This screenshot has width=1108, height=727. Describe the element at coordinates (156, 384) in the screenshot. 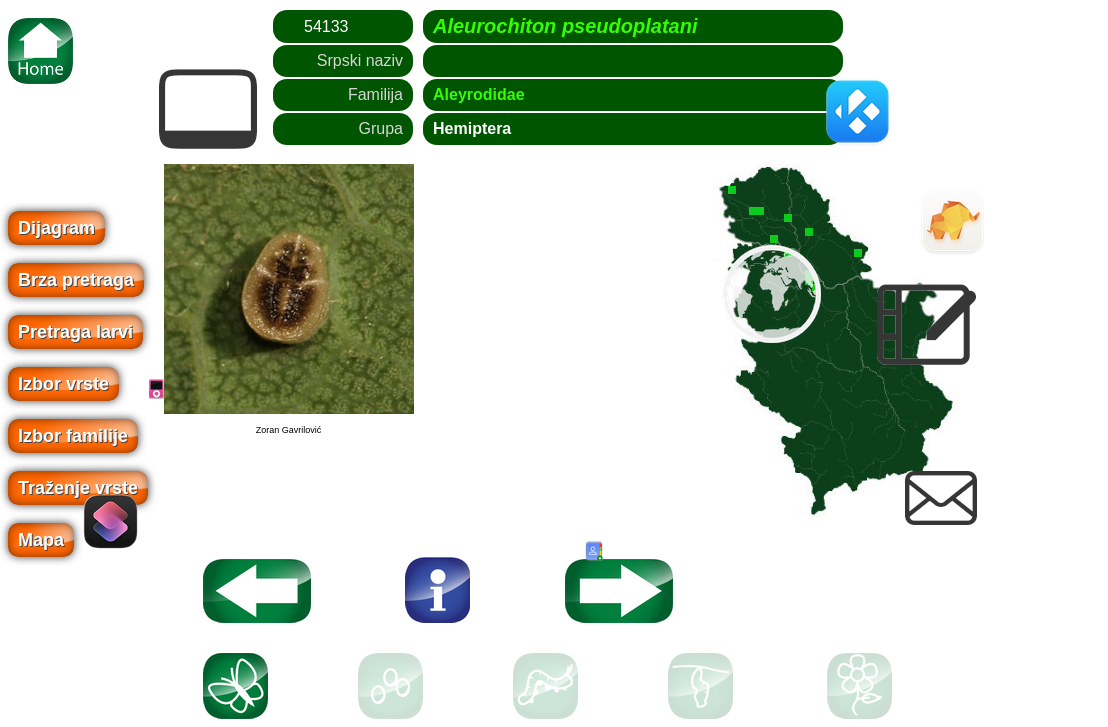

I see `sync or manage your iPod nano device` at that location.